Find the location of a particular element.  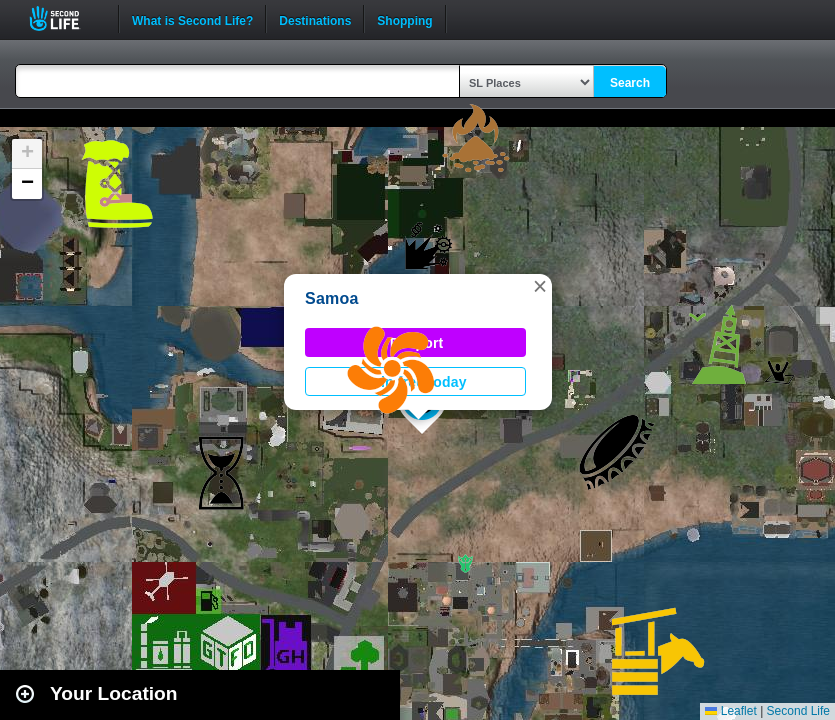

access a hidden passage or secret area is located at coordinates (779, 372).